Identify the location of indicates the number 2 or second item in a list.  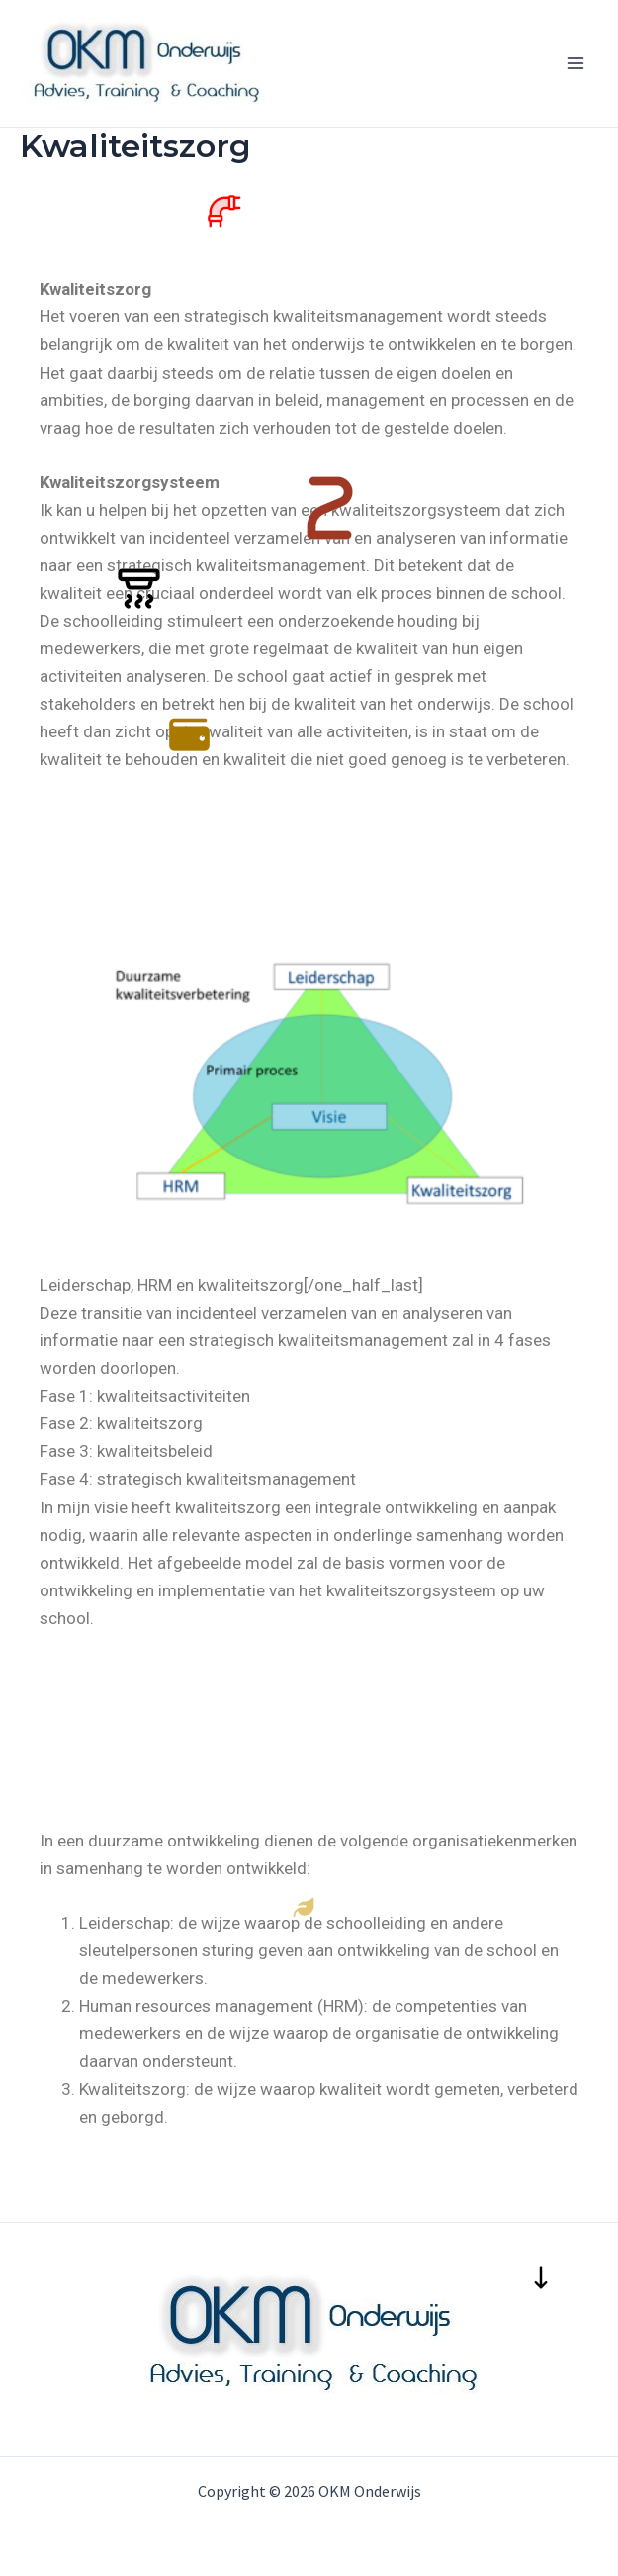
(329, 508).